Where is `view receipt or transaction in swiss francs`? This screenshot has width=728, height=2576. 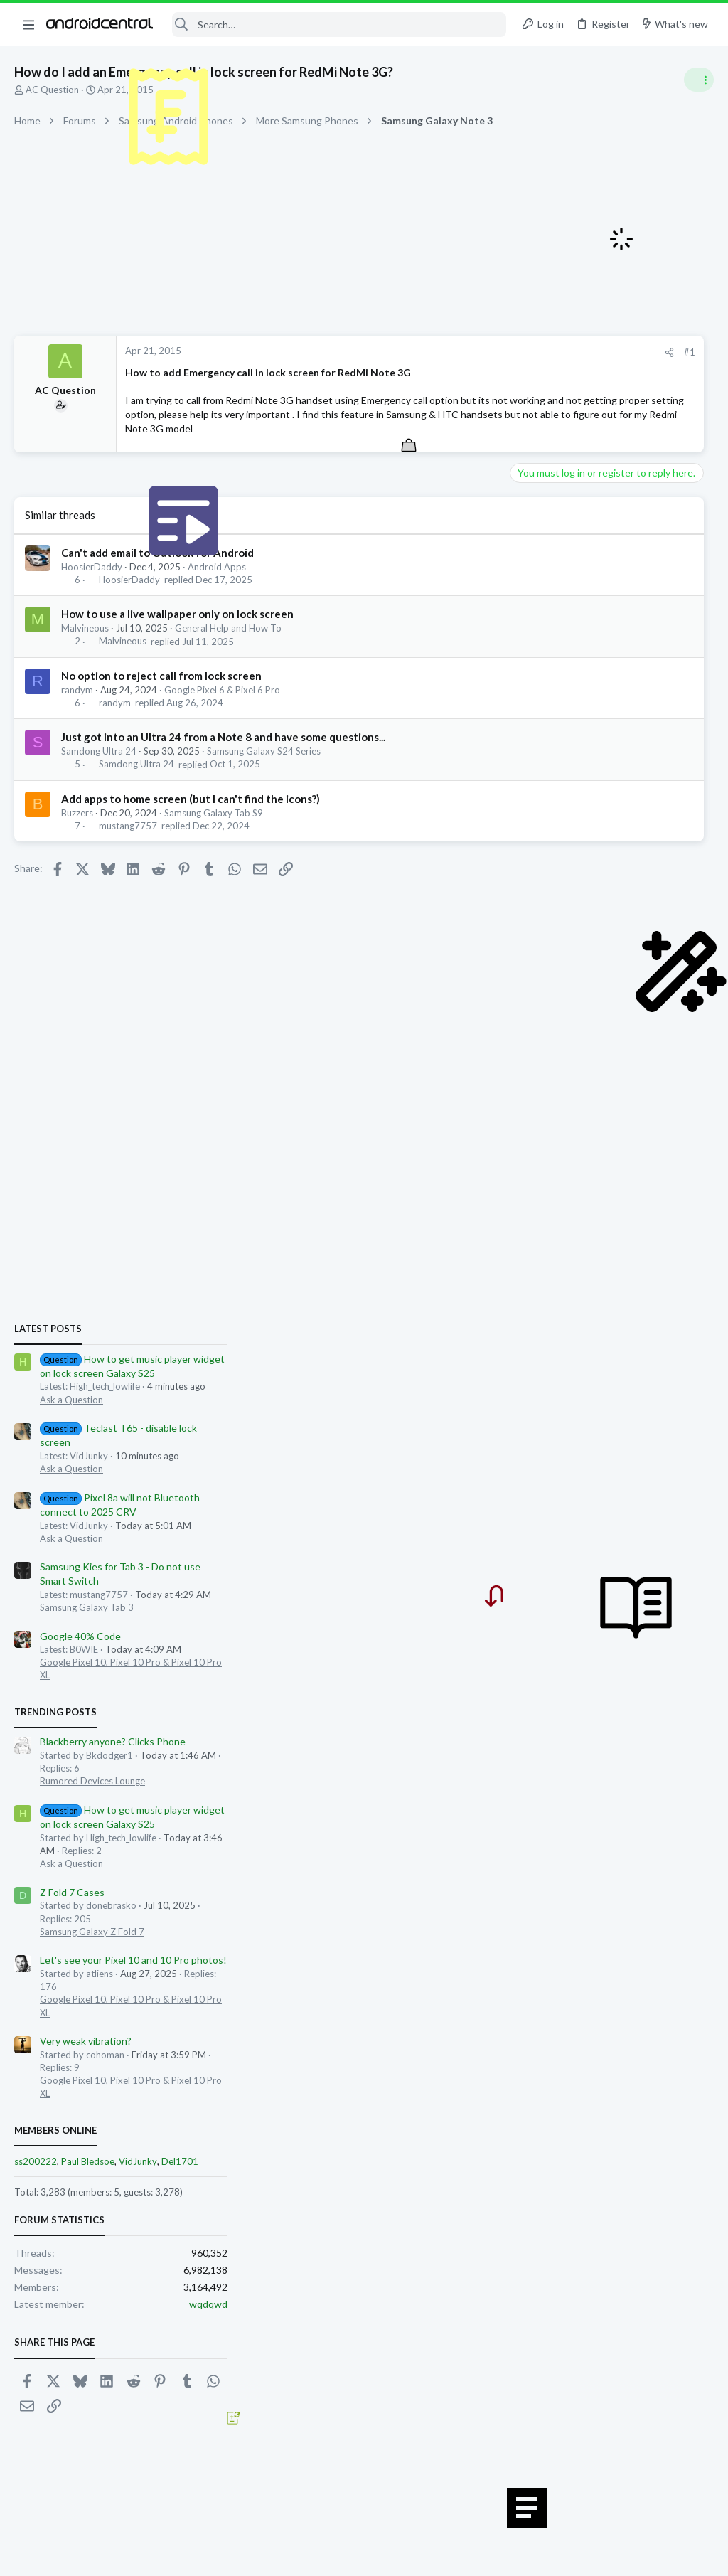 view receipt or transaction in swiss francs is located at coordinates (168, 117).